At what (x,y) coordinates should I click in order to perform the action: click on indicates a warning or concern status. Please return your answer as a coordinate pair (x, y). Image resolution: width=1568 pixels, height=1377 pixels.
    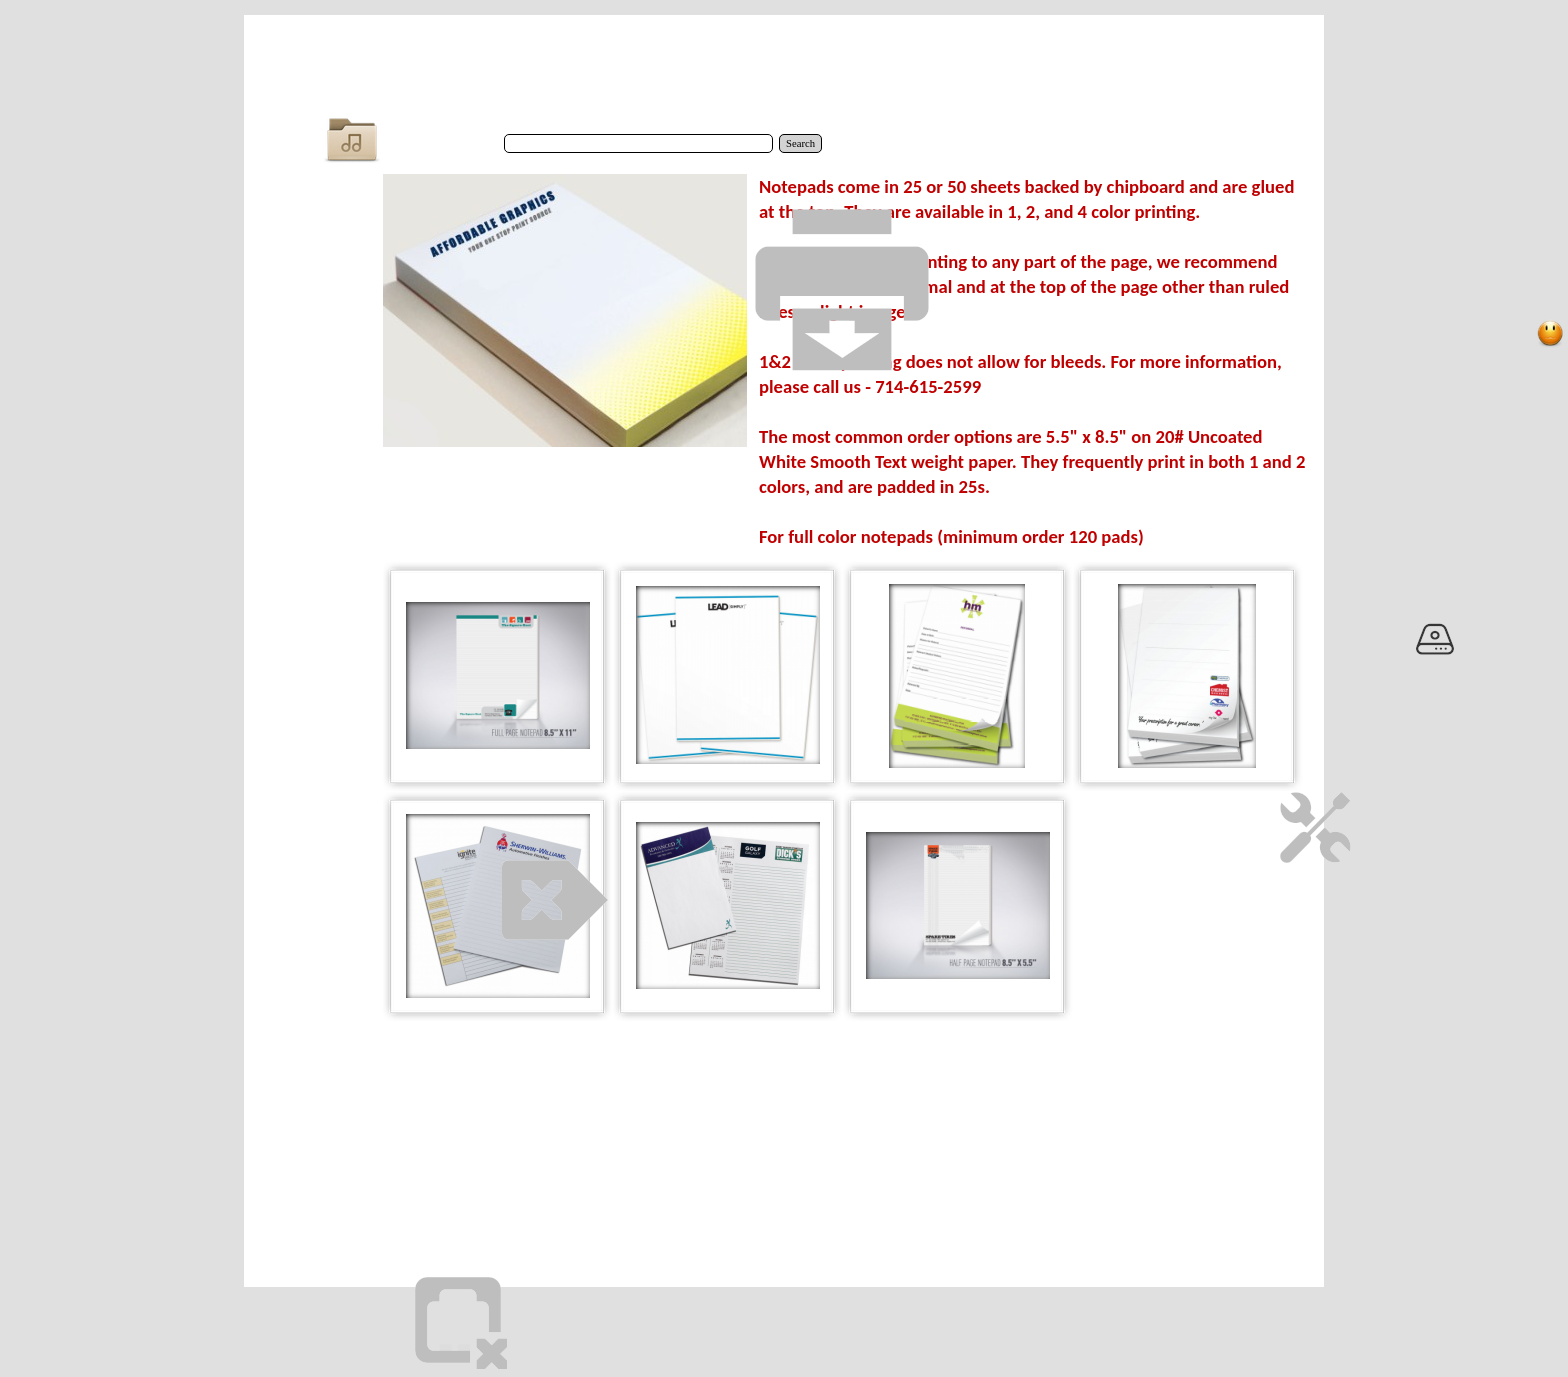
    Looking at the image, I should click on (1550, 333).